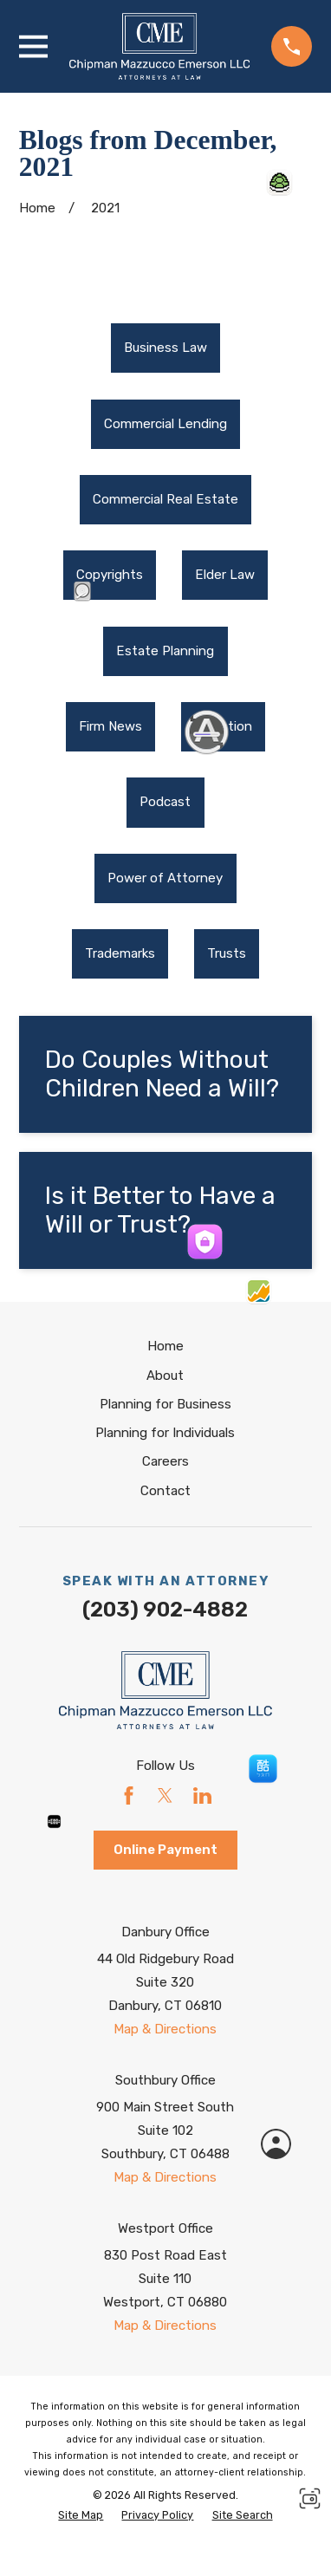 The height and width of the screenshot is (2576, 331). Describe the element at coordinates (279, 182) in the screenshot. I see `open turtl secure note-taking app` at that location.